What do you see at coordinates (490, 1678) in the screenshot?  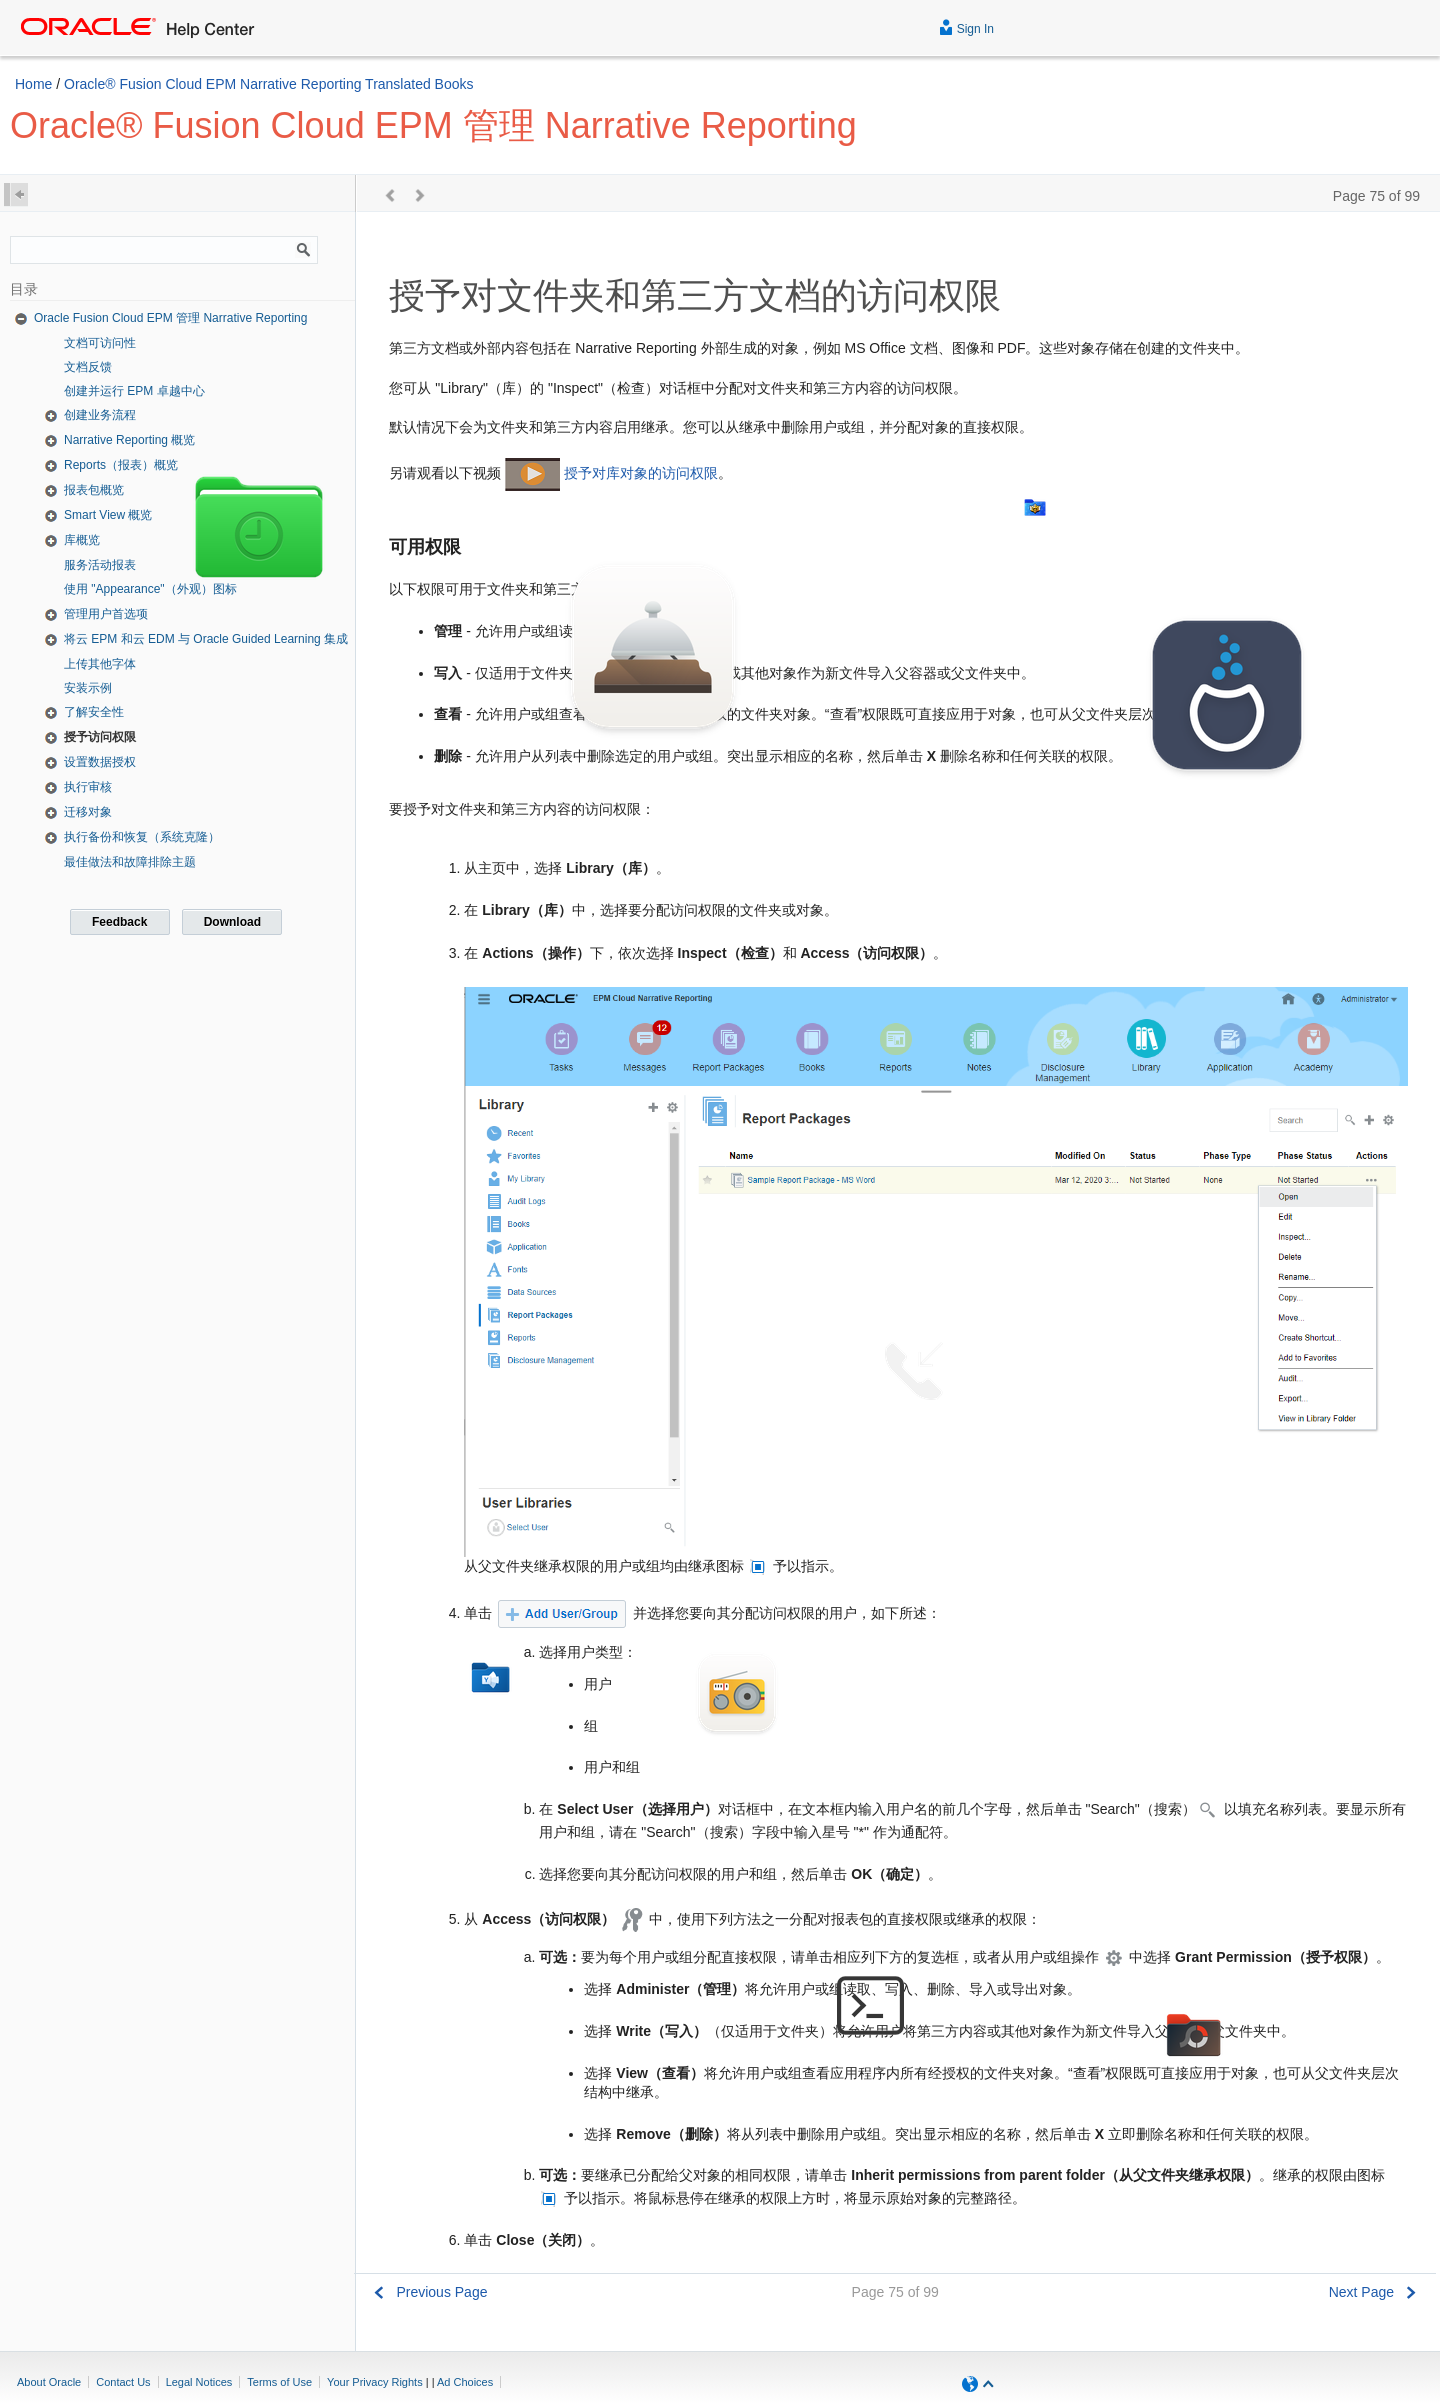 I see `open microsoft yammer files folder` at bounding box center [490, 1678].